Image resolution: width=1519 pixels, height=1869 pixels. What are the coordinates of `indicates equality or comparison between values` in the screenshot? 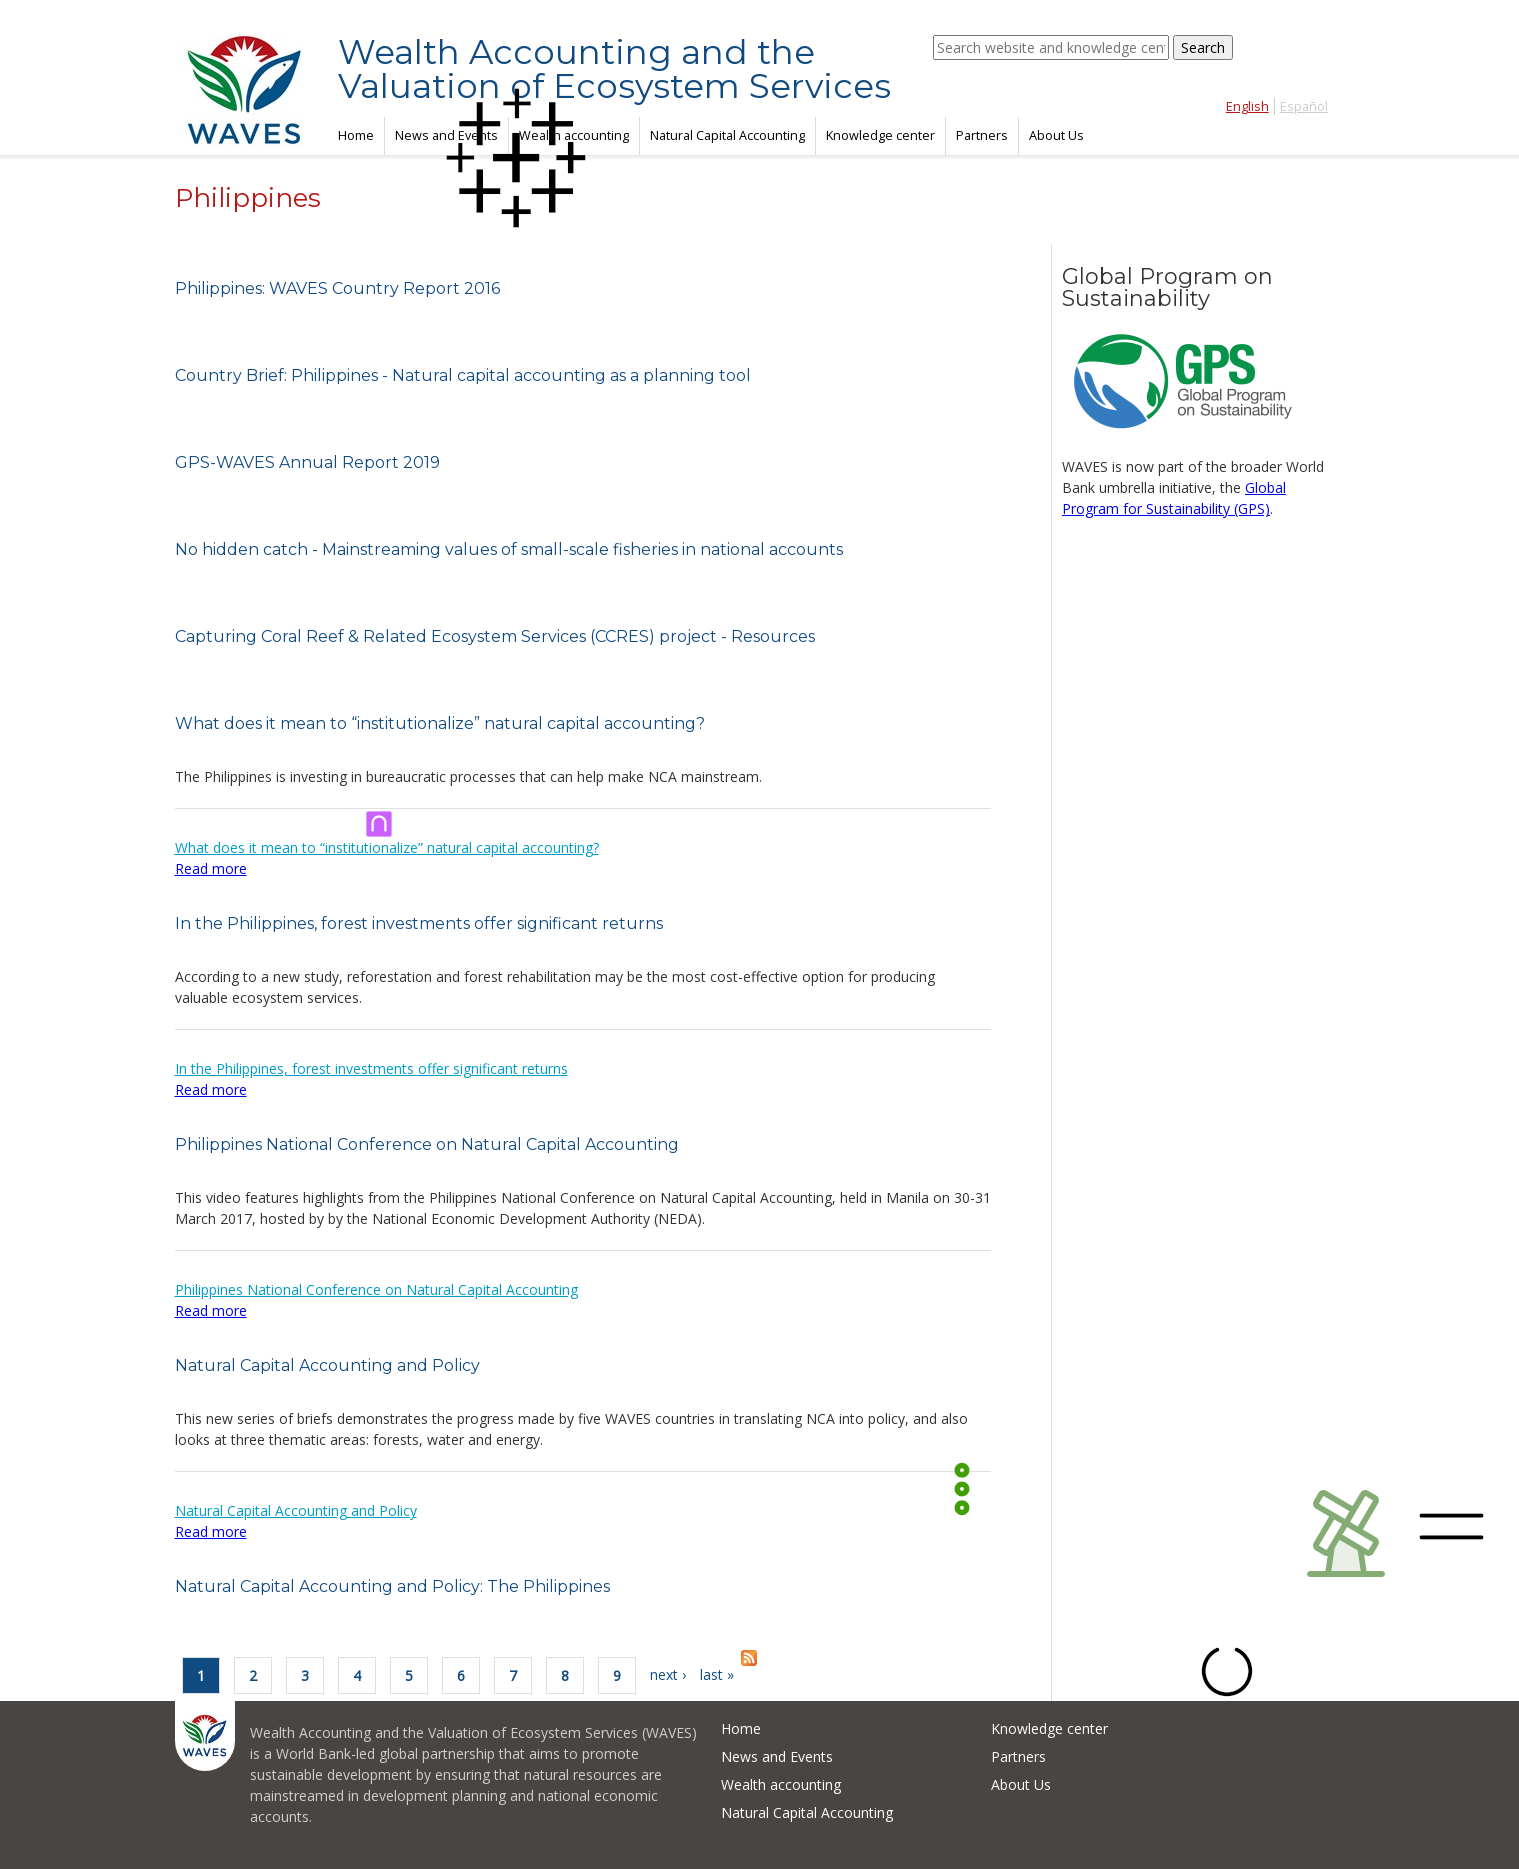 It's located at (1451, 1526).